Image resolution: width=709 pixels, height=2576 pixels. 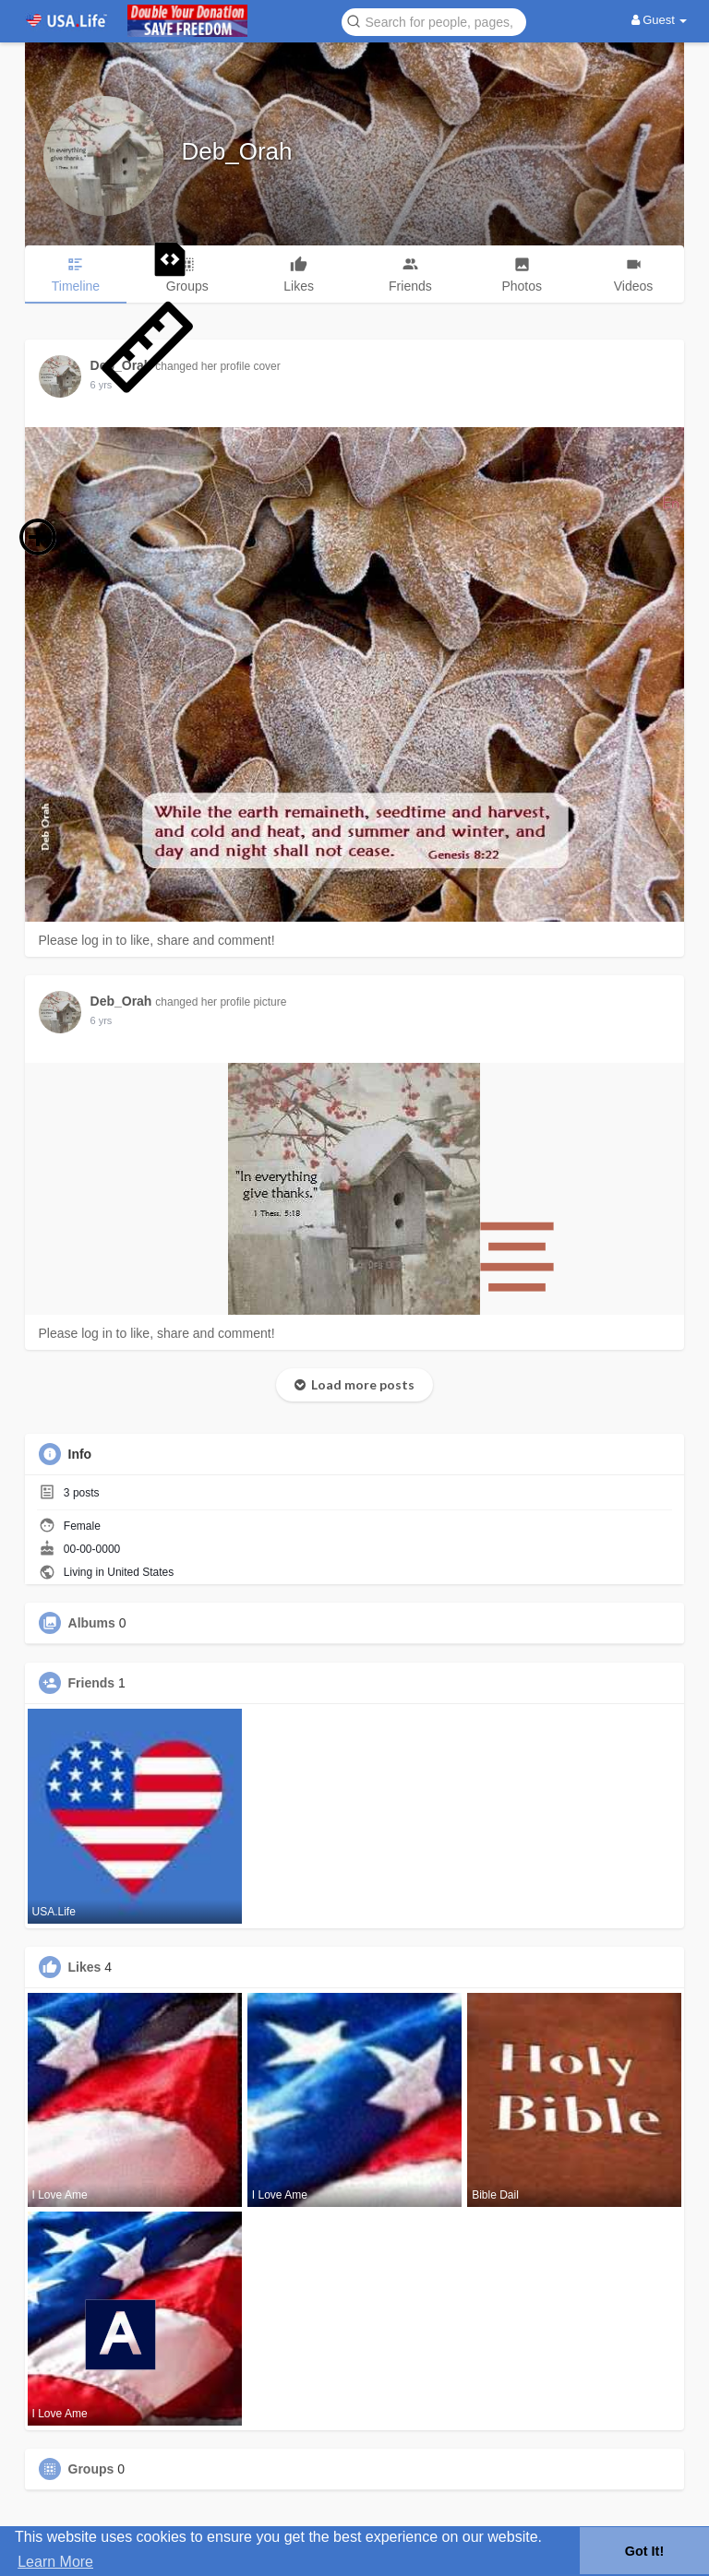 I want to click on enable character recognition or OCR, so click(x=120, y=2334).